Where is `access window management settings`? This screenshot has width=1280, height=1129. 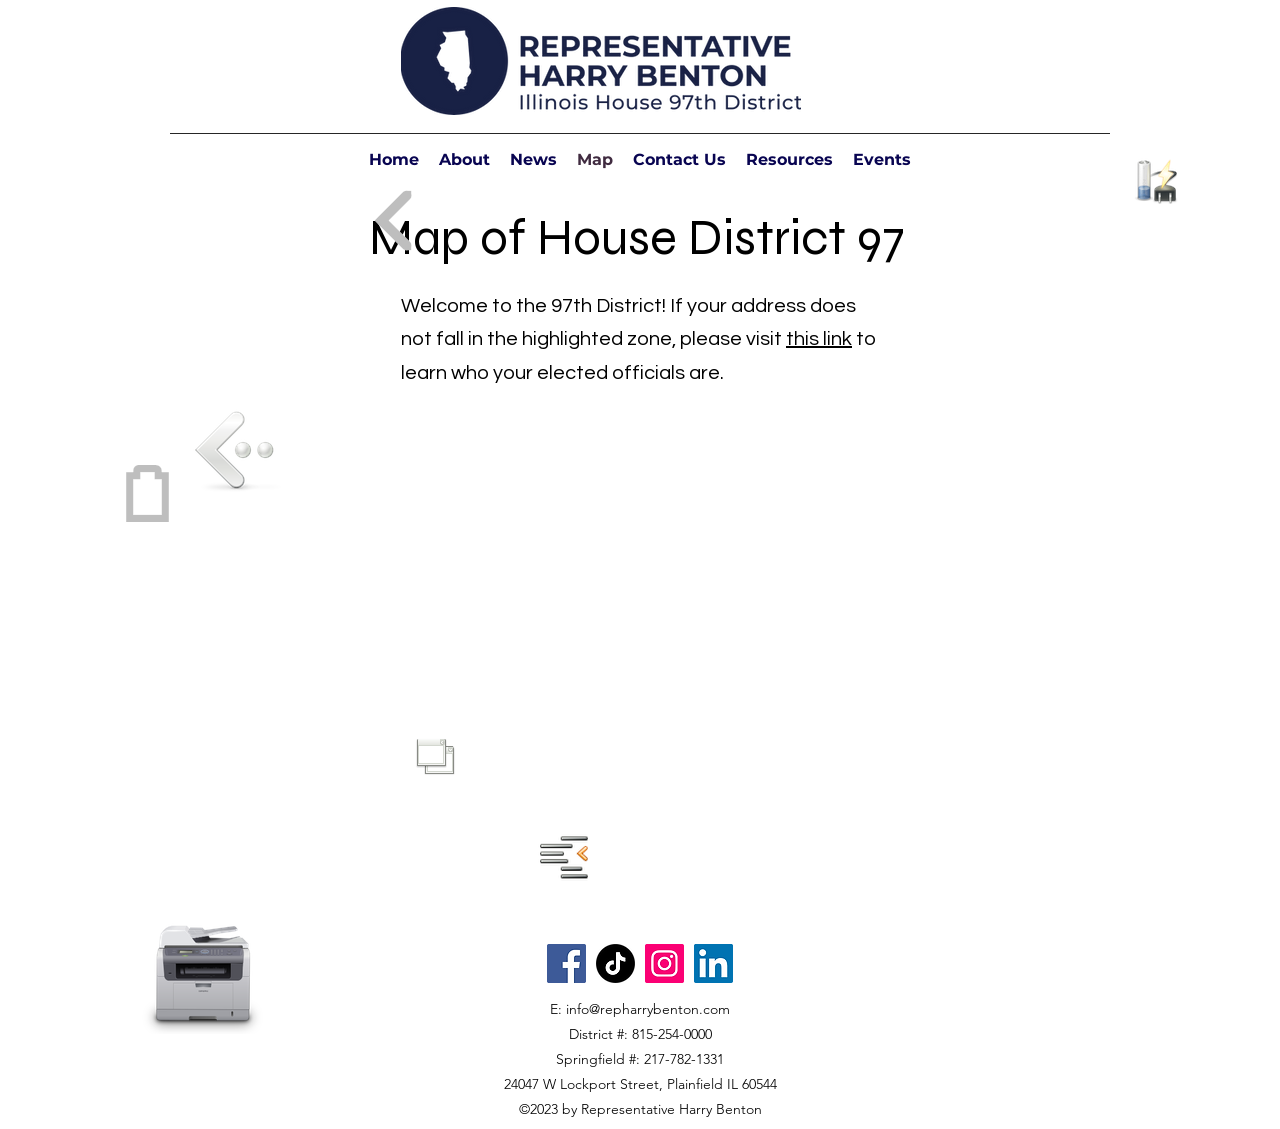
access window management settings is located at coordinates (435, 756).